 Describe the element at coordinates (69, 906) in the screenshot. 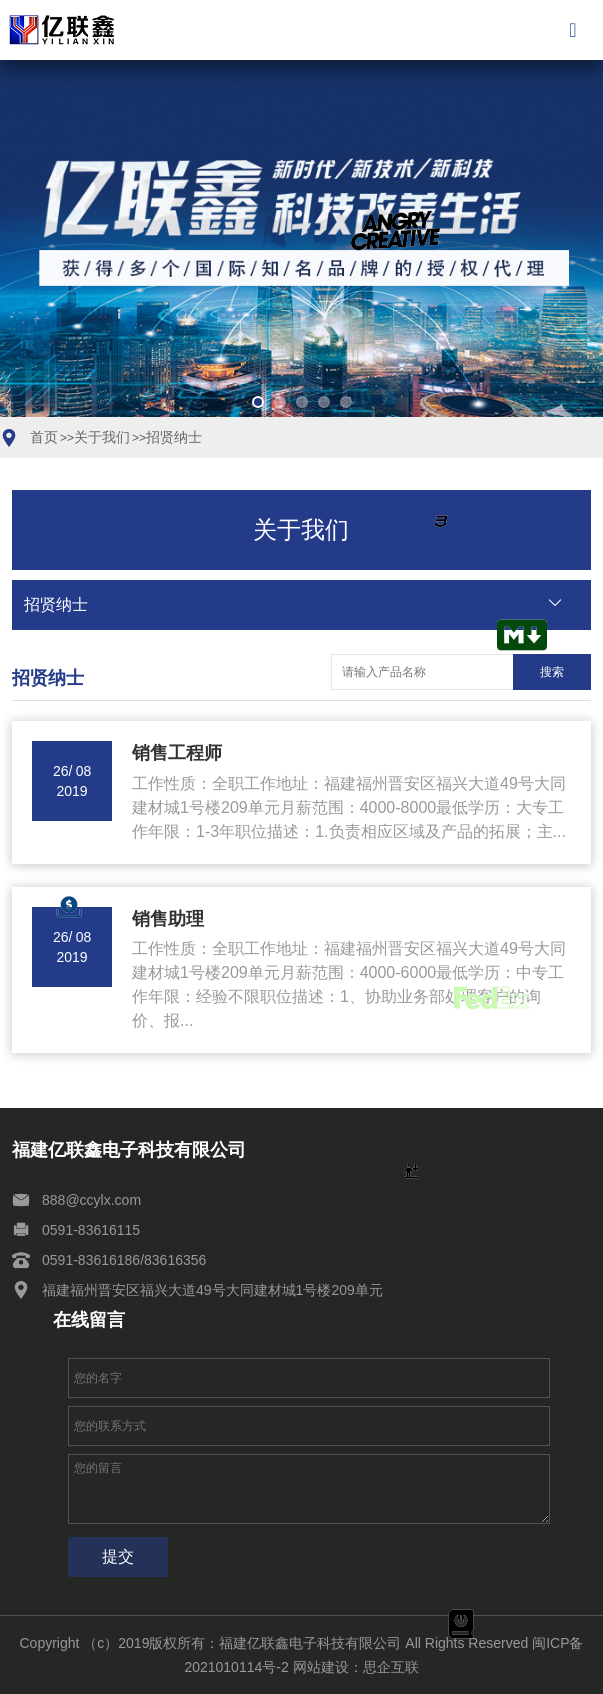

I see `make a donation` at that location.